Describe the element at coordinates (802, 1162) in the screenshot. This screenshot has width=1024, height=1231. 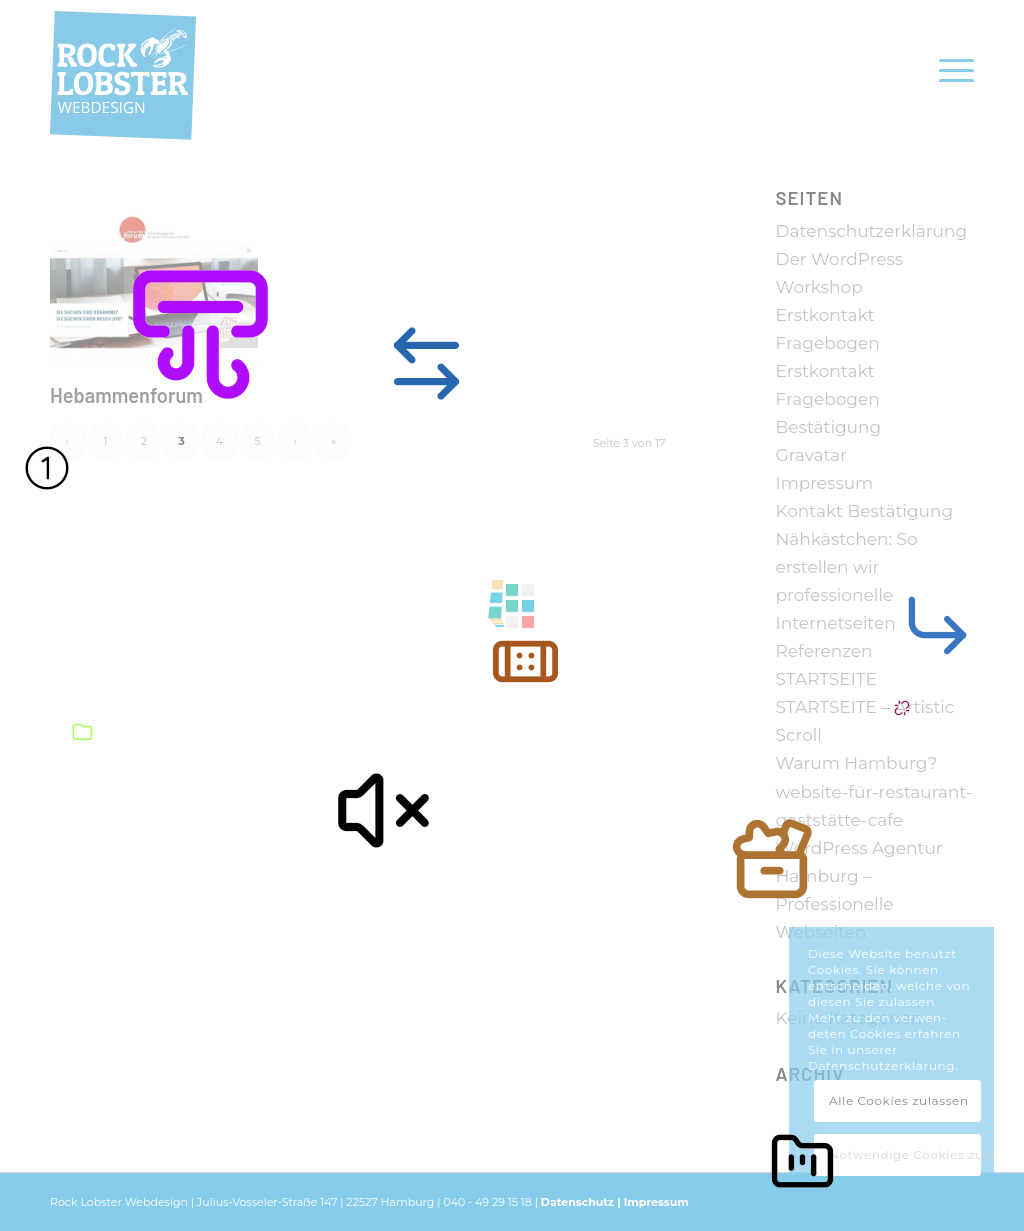
I see `open kanban board folder` at that location.